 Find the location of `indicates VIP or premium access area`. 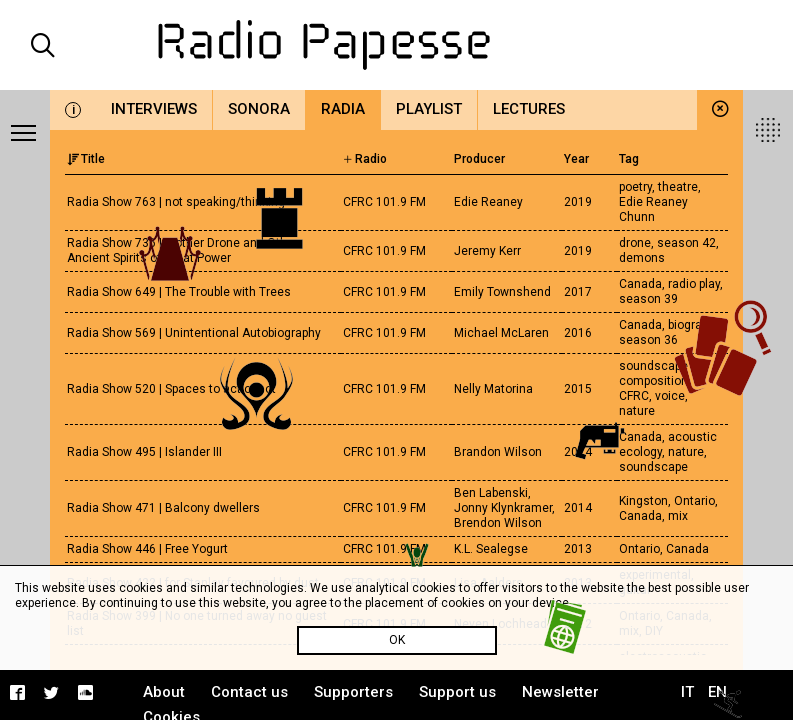

indicates VIP or premium access area is located at coordinates (170, 253).